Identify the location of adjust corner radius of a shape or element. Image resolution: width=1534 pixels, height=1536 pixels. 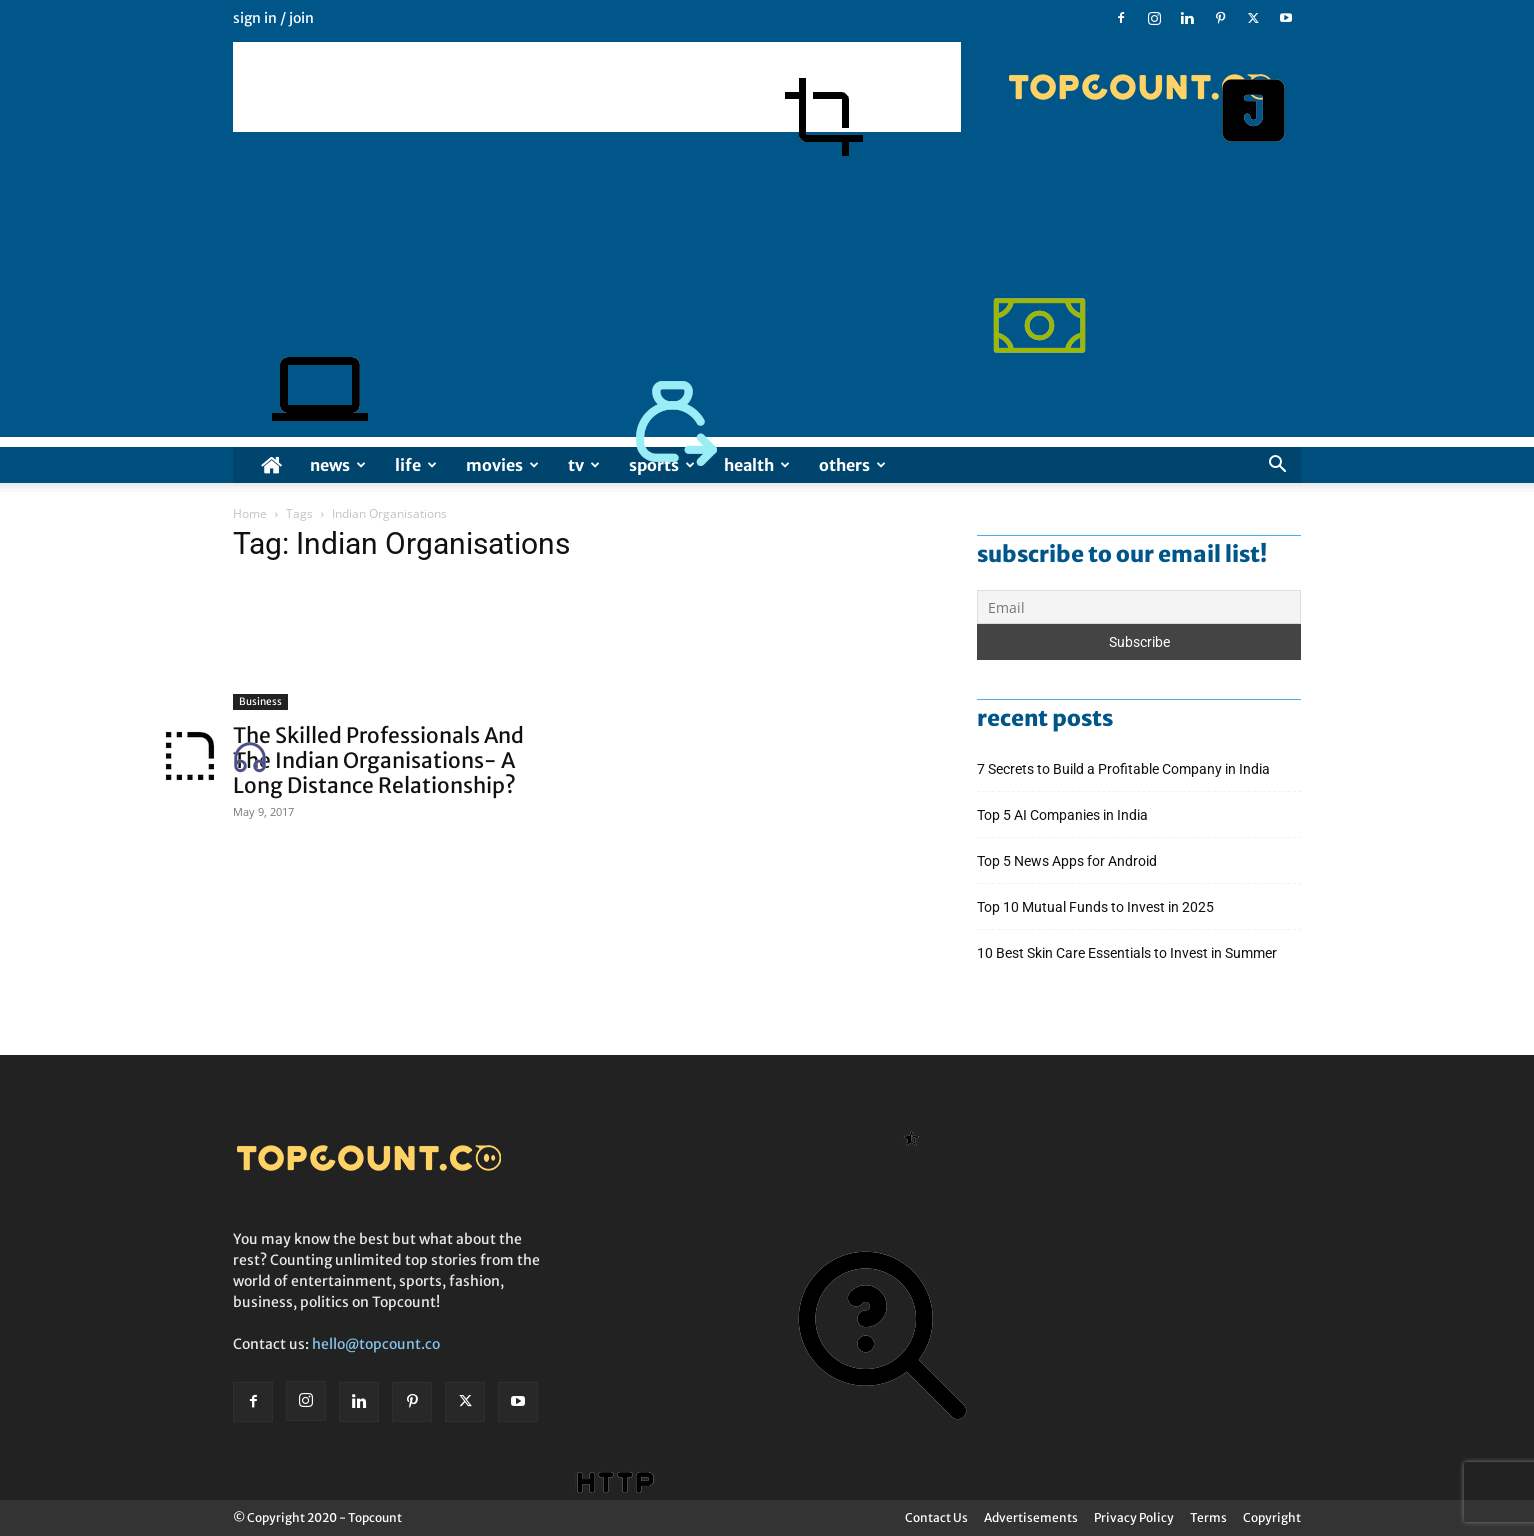
(190, 756).